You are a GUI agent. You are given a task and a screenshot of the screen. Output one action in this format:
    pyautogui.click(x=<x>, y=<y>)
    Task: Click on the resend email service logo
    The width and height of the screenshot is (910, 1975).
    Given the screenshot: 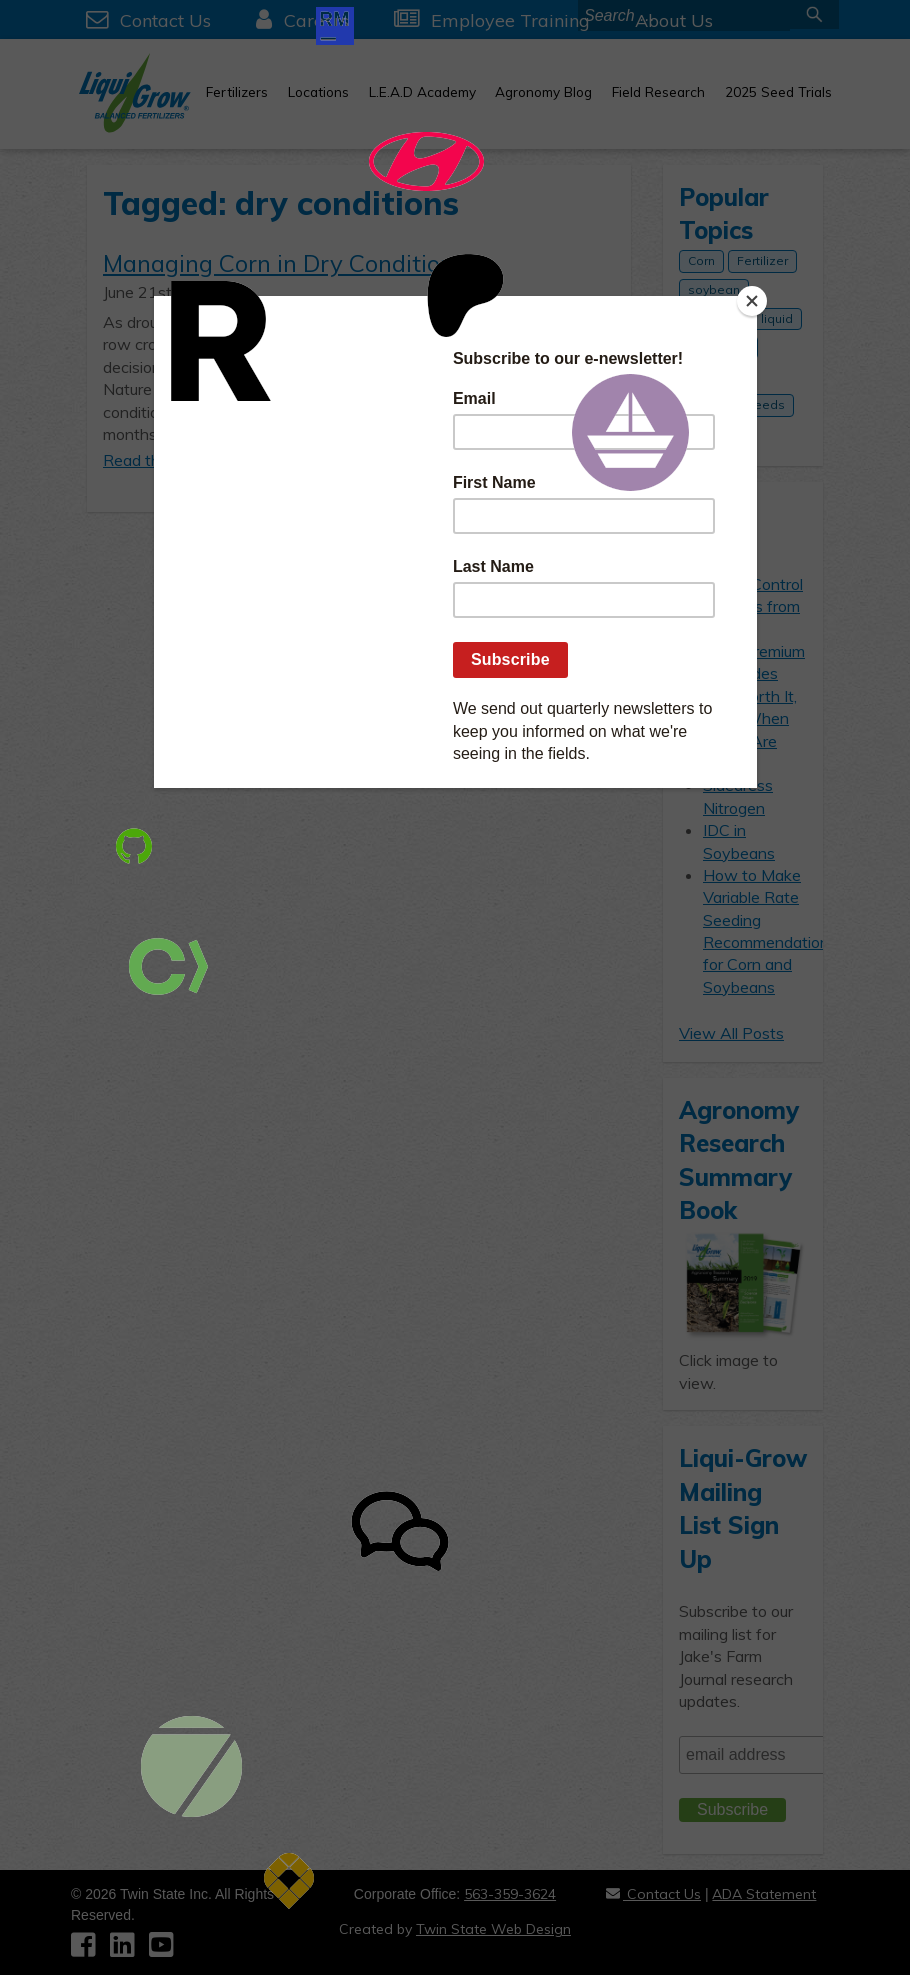 What is the action you would take?
    pyautogui.click(x=221, y=341)
    